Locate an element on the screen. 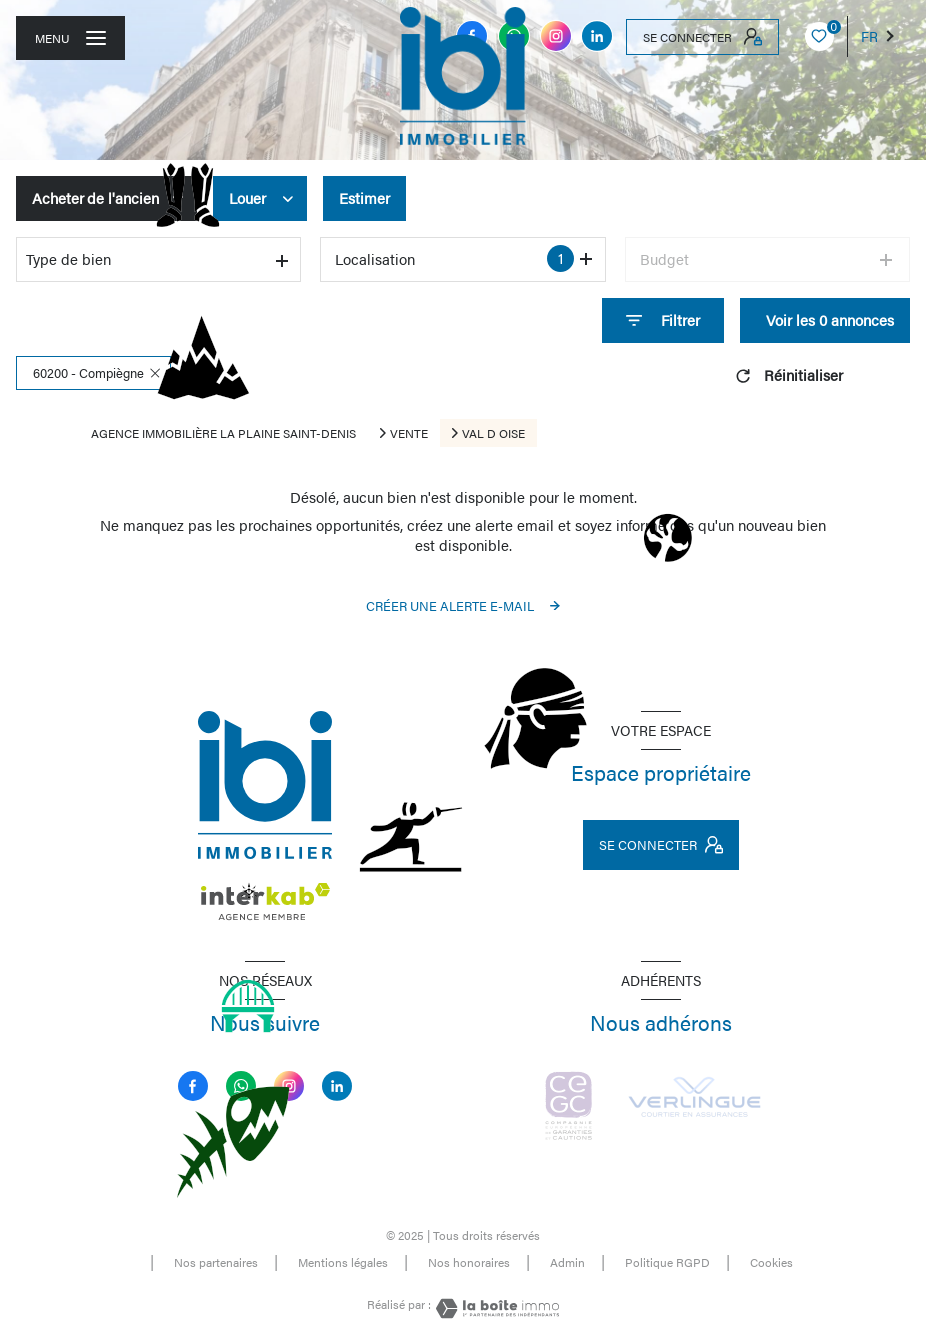  activate midnight claw ability is located at coordinates (668, 538).